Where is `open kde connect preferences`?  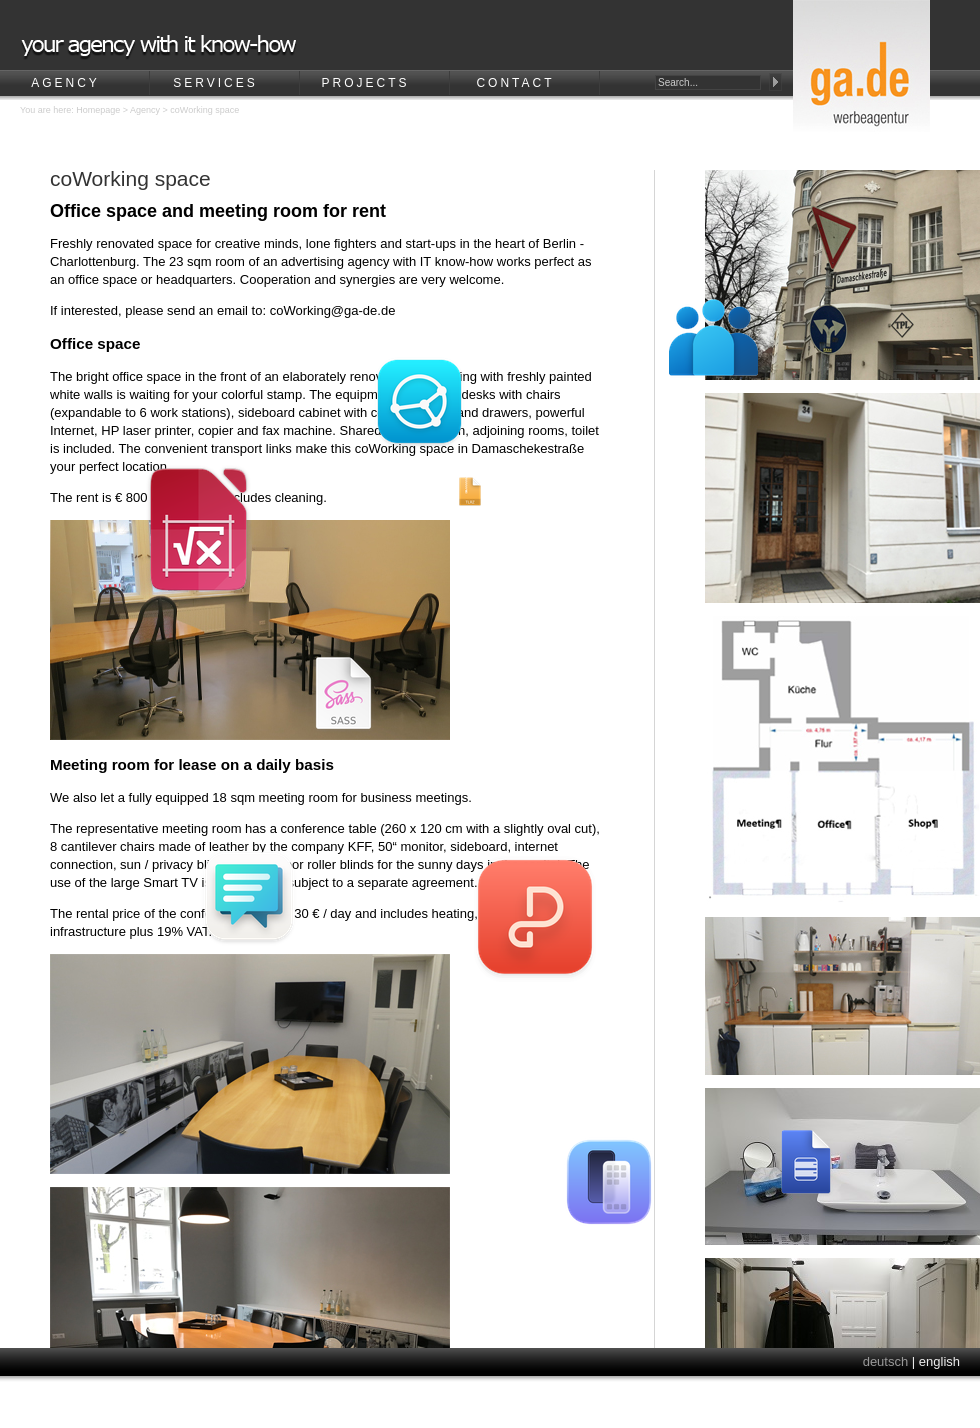
open kde connect preferences is located at coordinates (609, 1182).